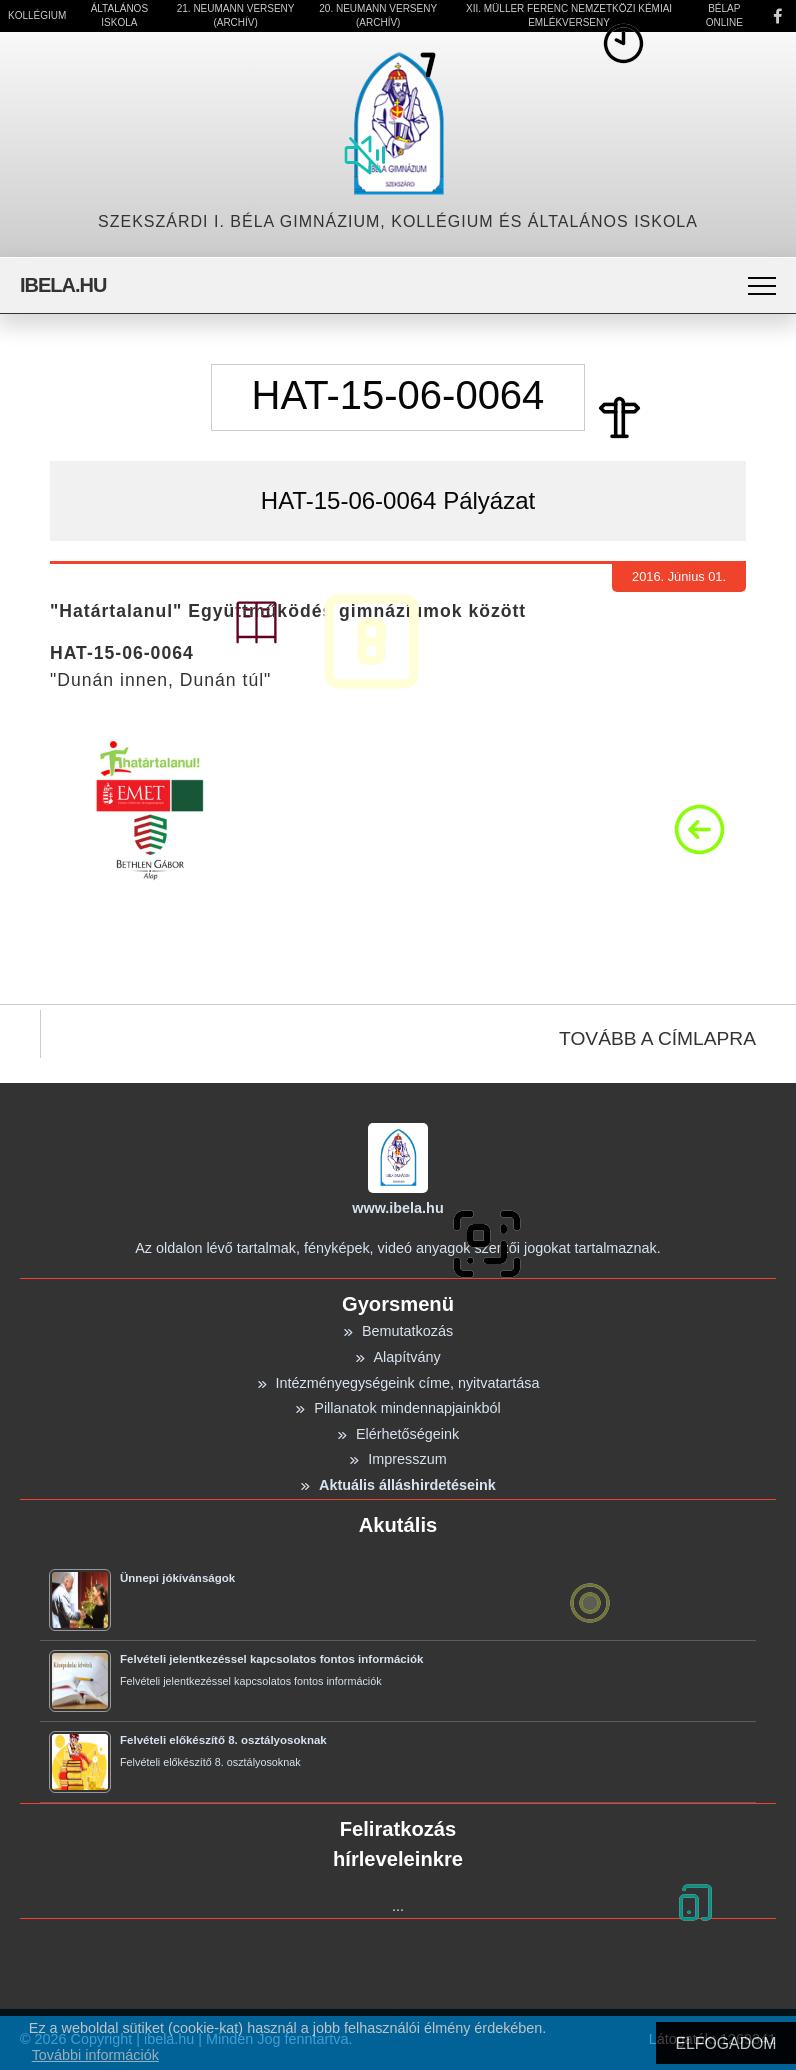 This screenshot has width=796, height=2070. Describe the element at coordinates (428, 65) in the screenshot. I see `indicates item number 7 in a list or sequence` at that location.